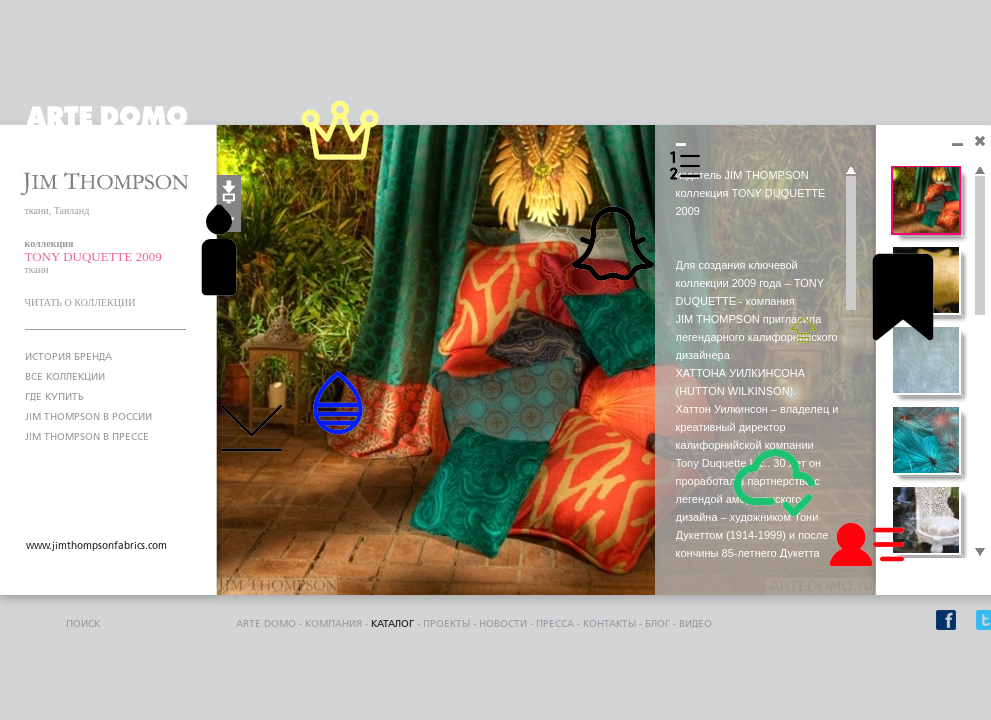 The image size is (991, 720). I want to click on view user directory or contact list, so click(865, 544).